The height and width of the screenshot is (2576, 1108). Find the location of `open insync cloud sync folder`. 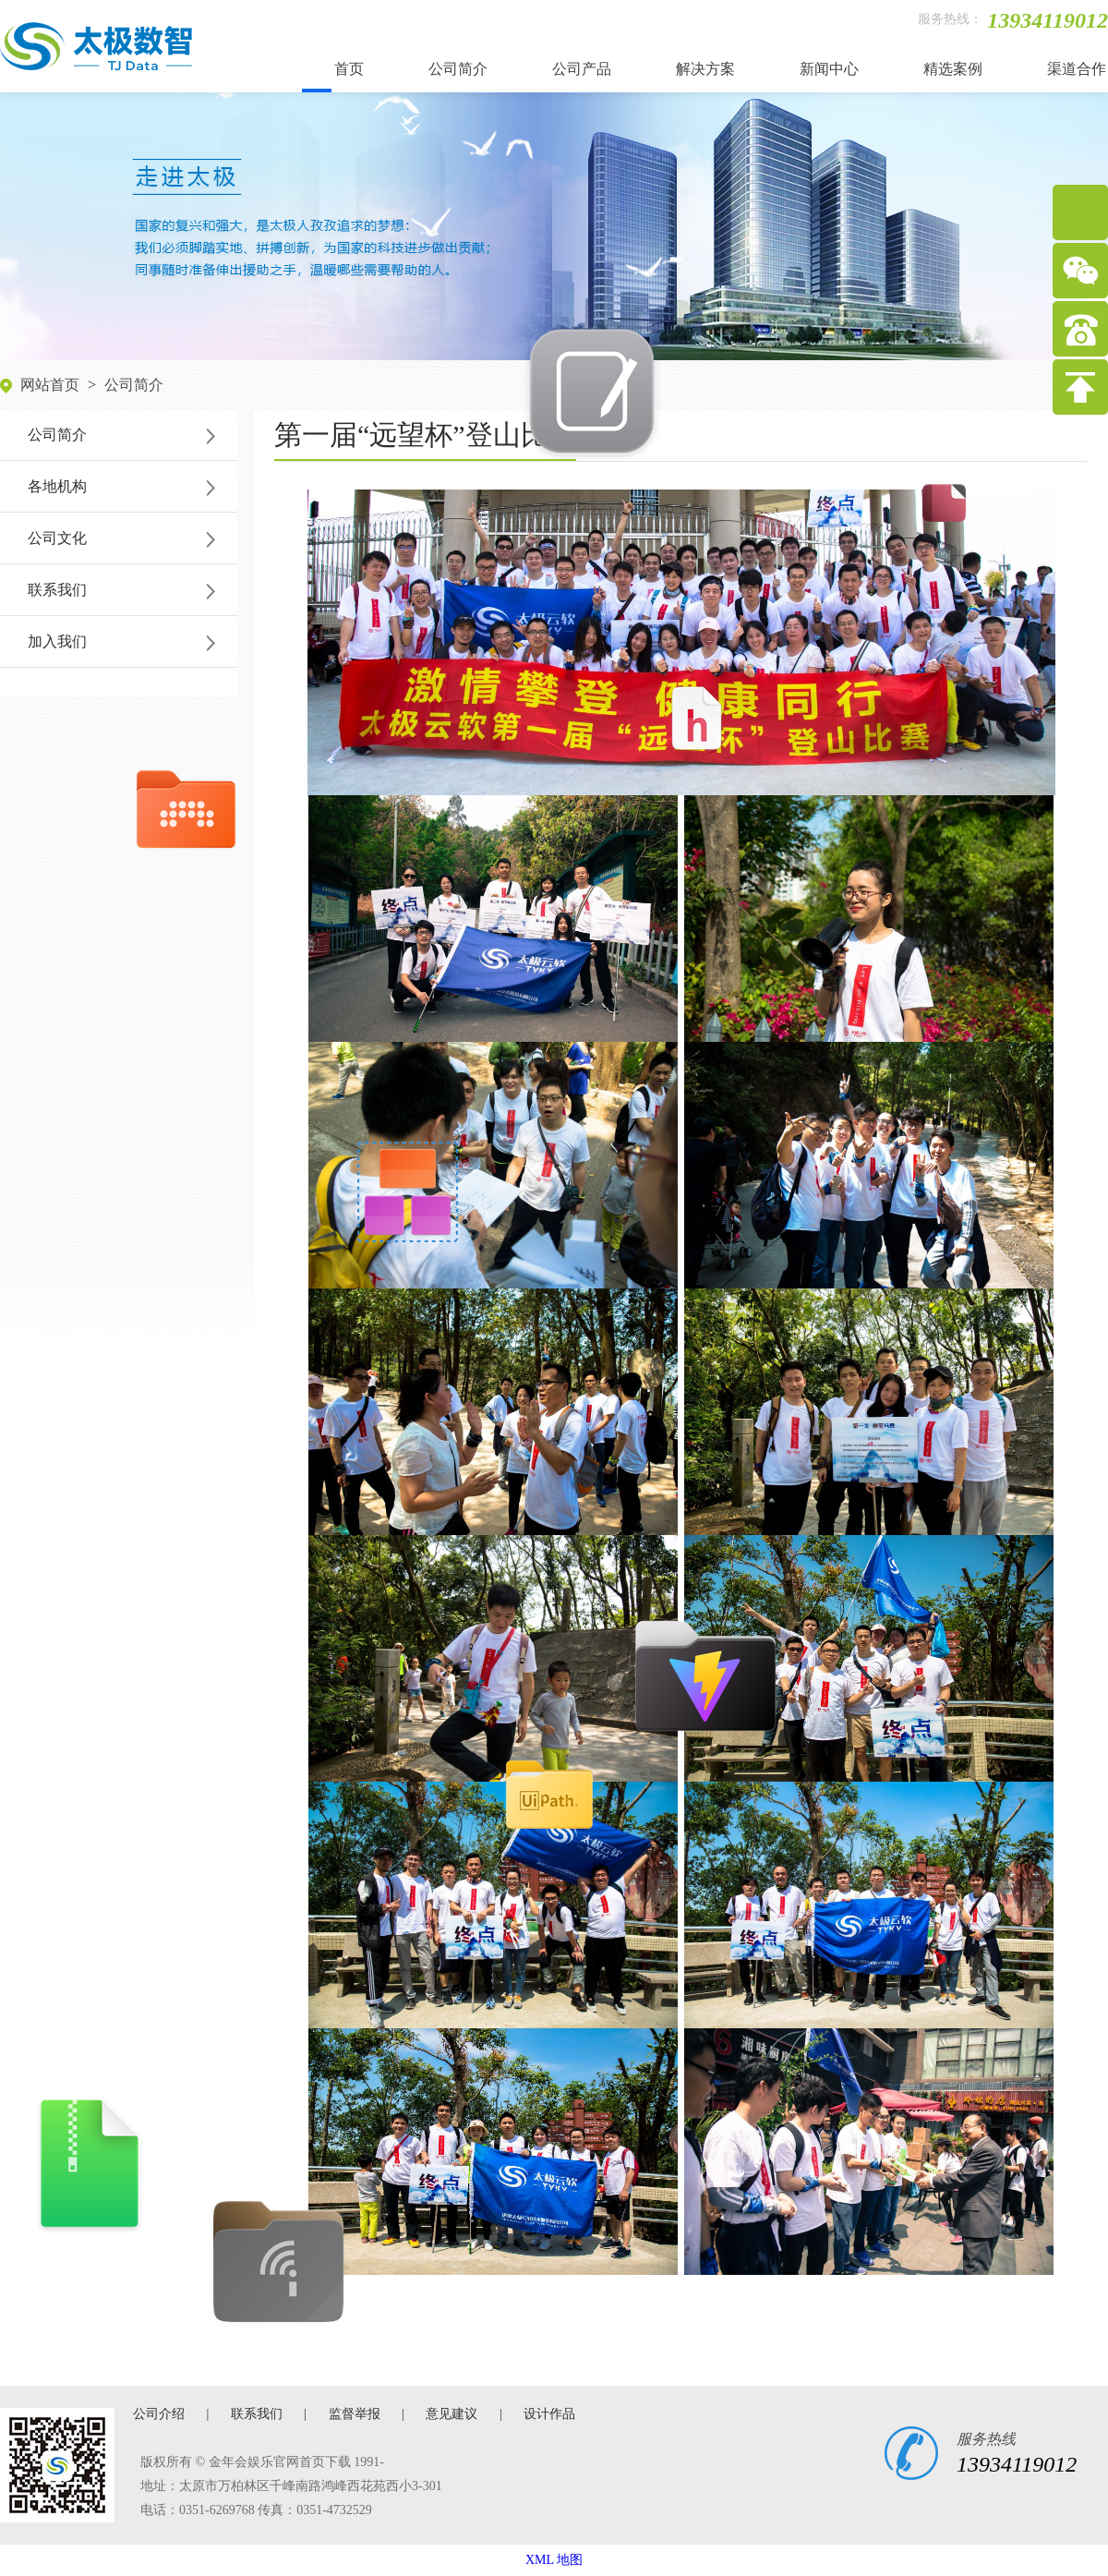

open insync cloud sync folder is located at coordinates (278, 2261).